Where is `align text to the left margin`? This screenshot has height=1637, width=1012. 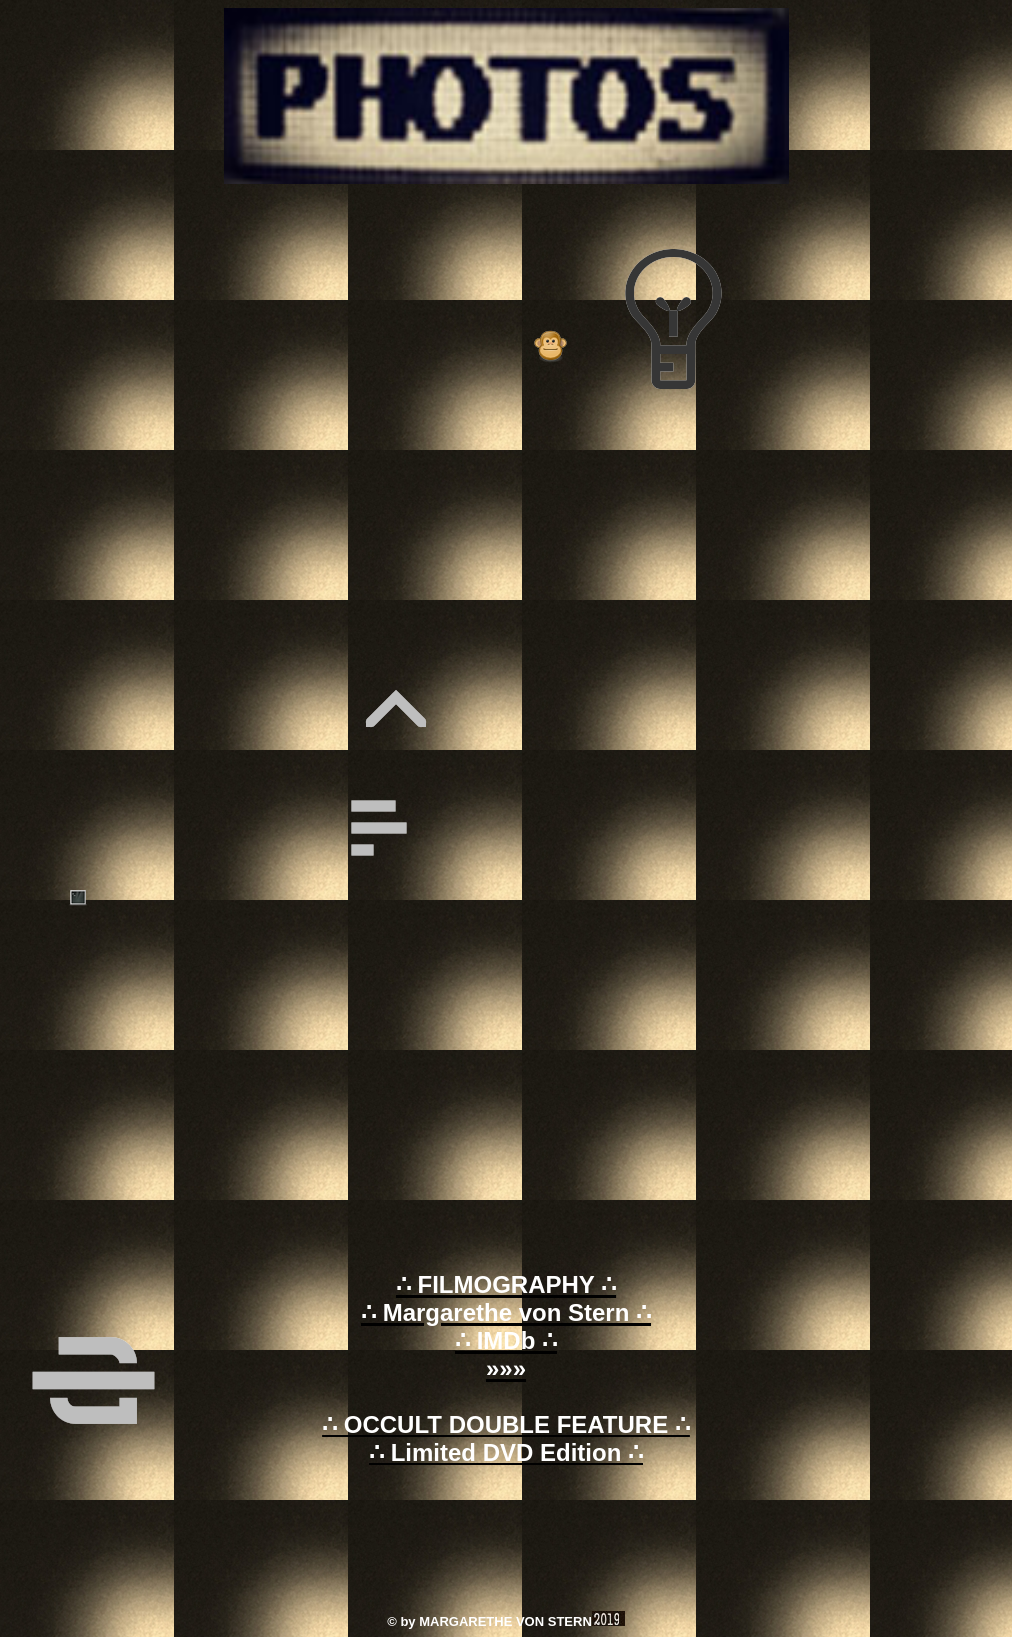
align text to the left margin is located at coordinates (379, 828).